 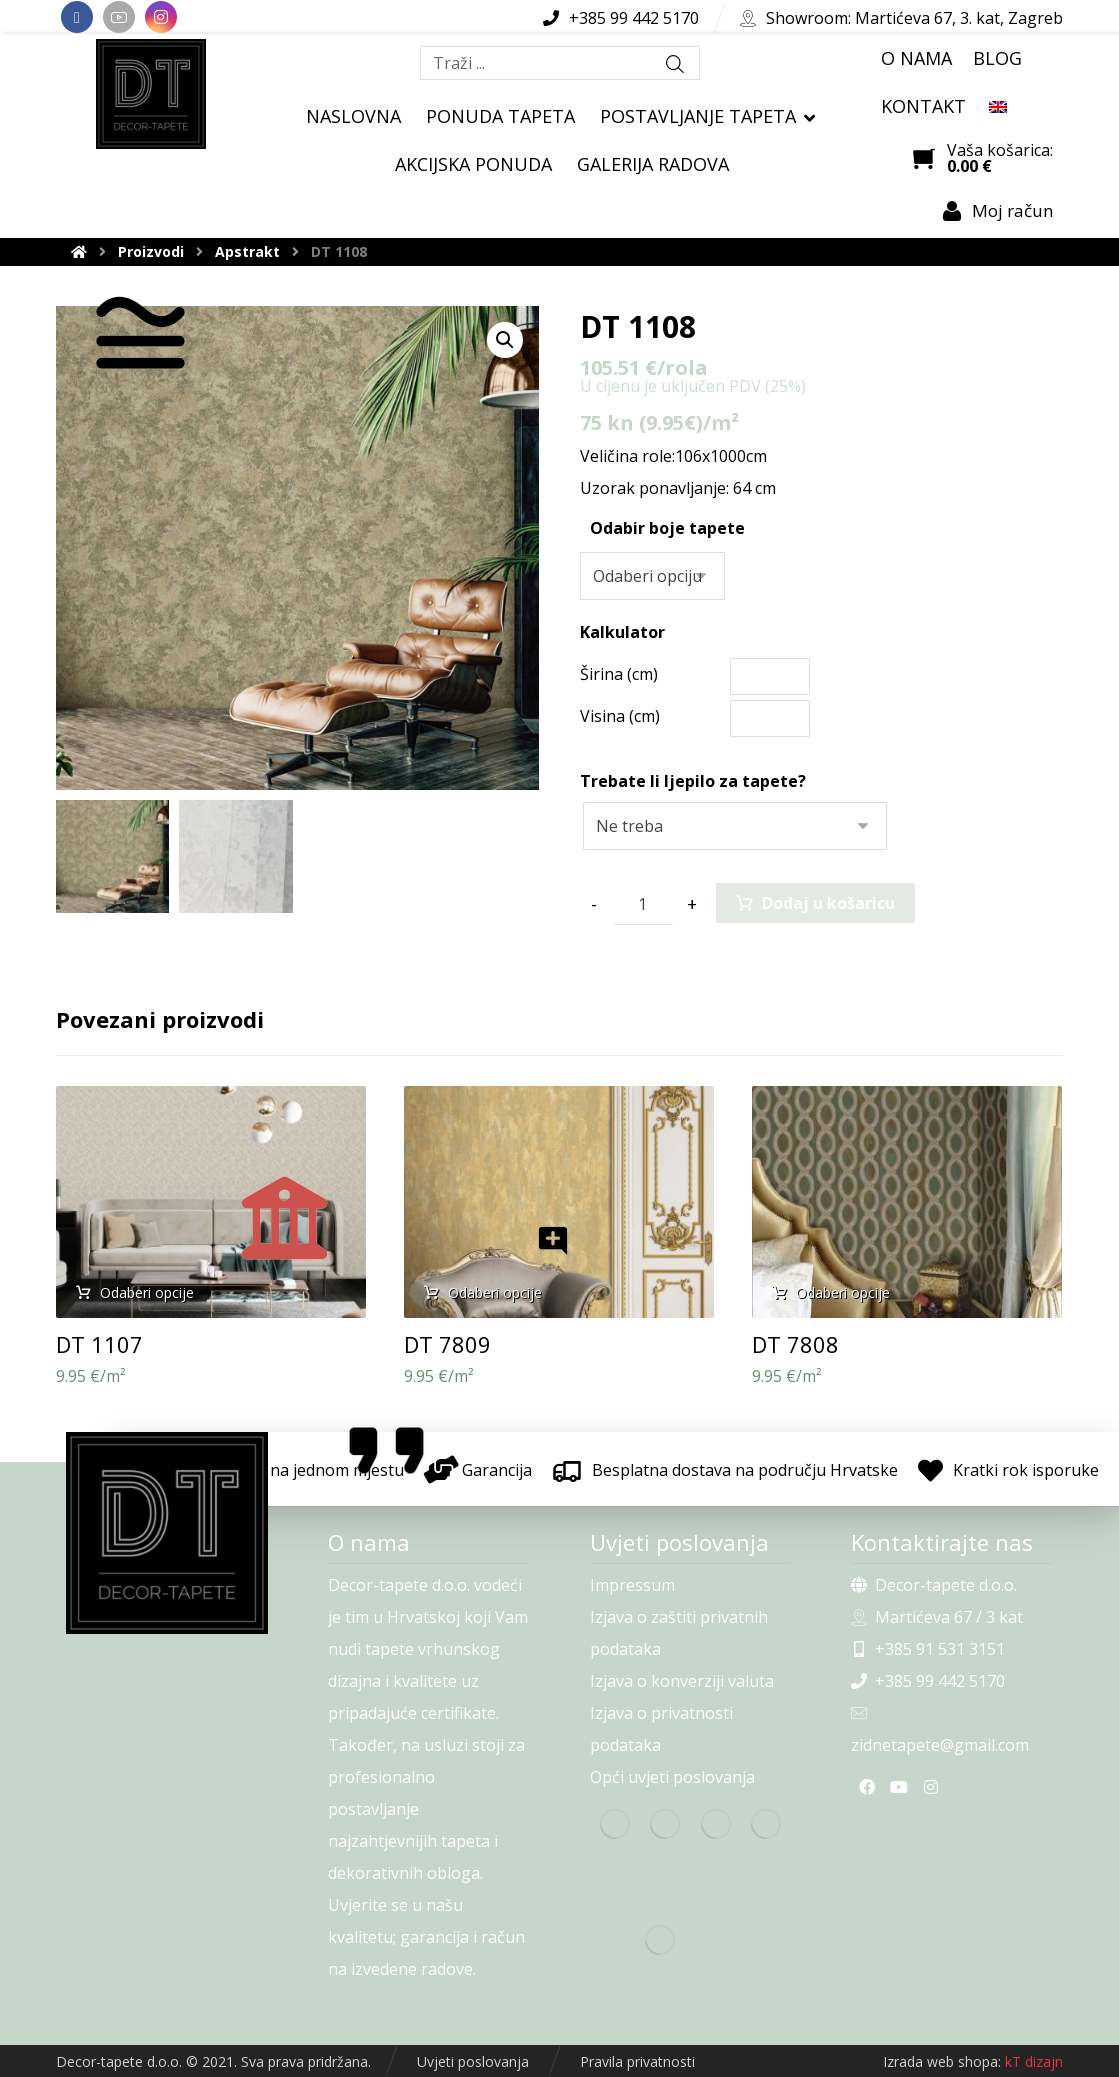 What do you see at coordinates (140, 335) in the screenshot?
I see `indicates mathematical congruence or equivalence` at bounding box center [140, 335].